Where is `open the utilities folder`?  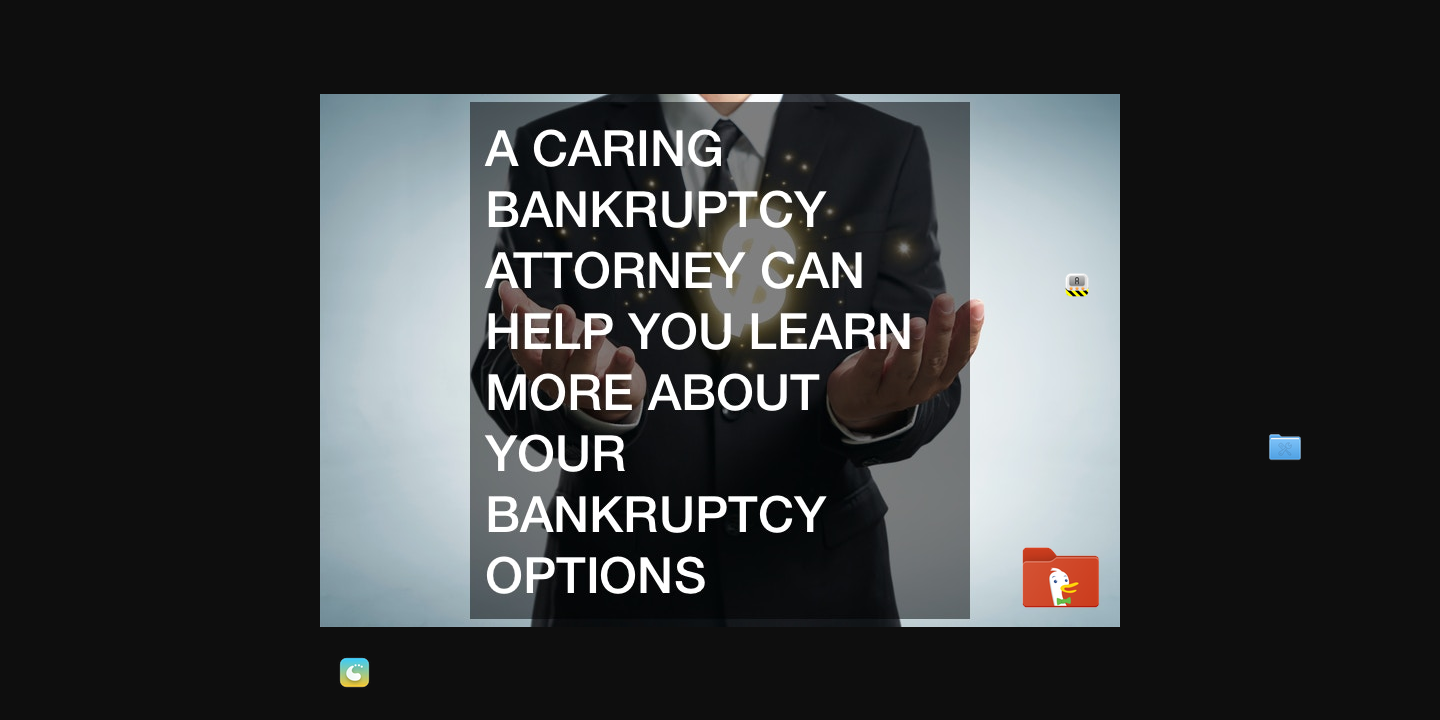 open the utilities folder is located at coordinates (1285, 447).